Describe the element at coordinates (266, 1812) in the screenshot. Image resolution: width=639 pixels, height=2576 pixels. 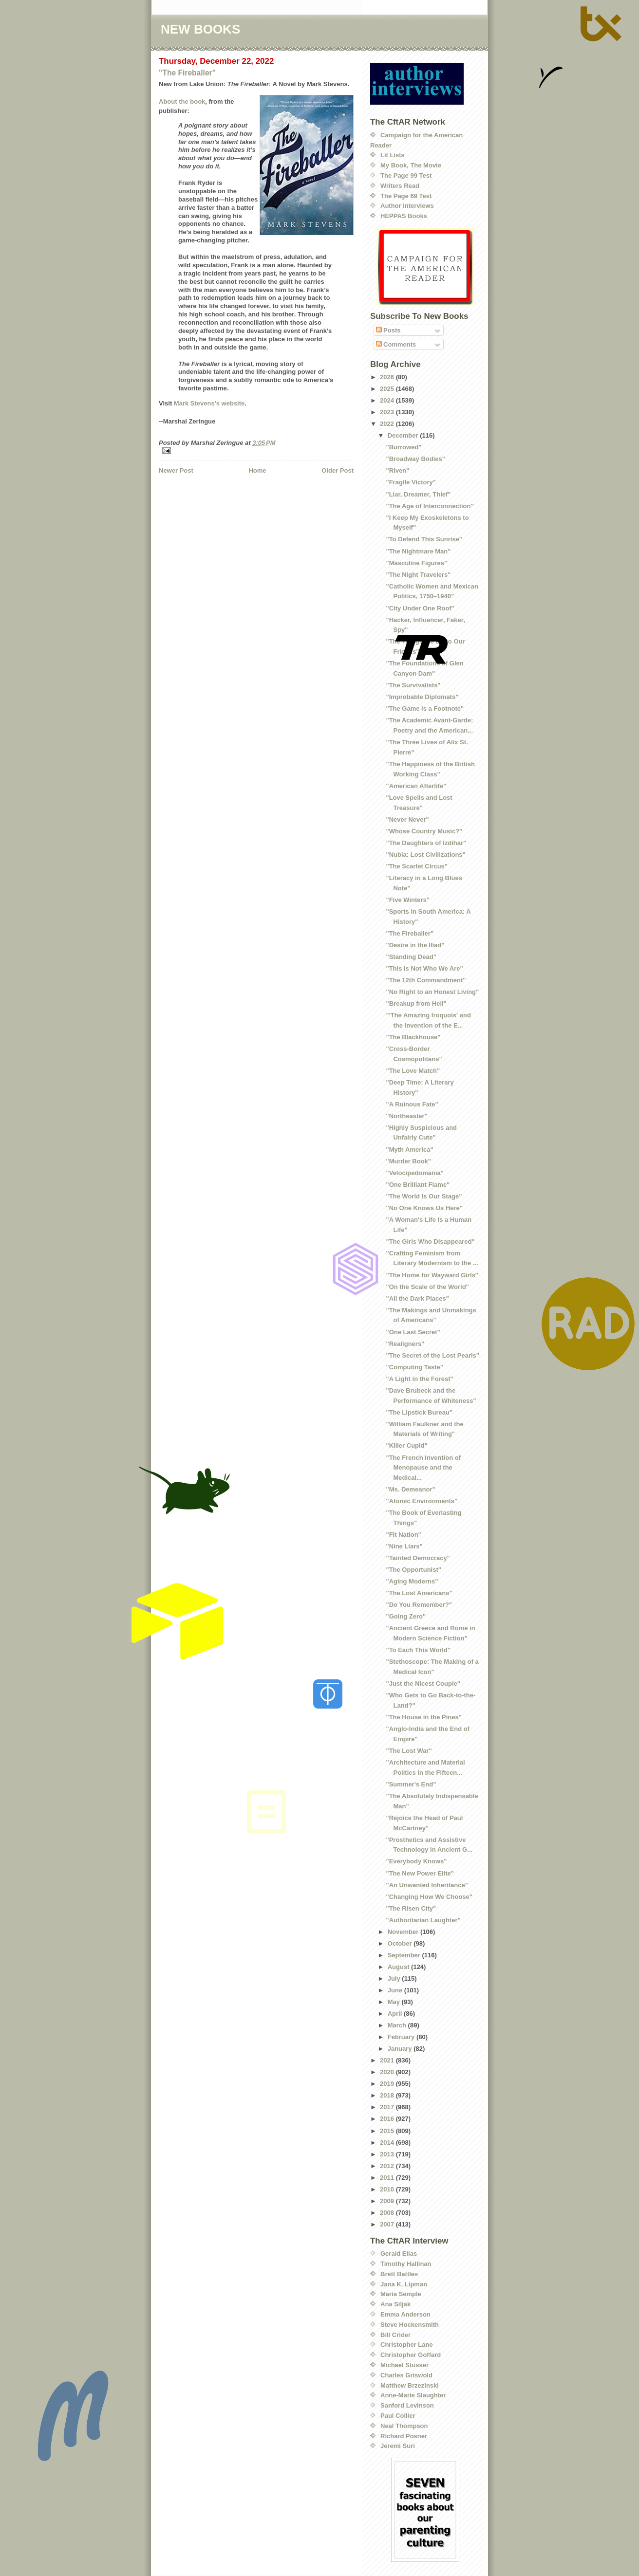
I see `view invoice or billing details` at that location.